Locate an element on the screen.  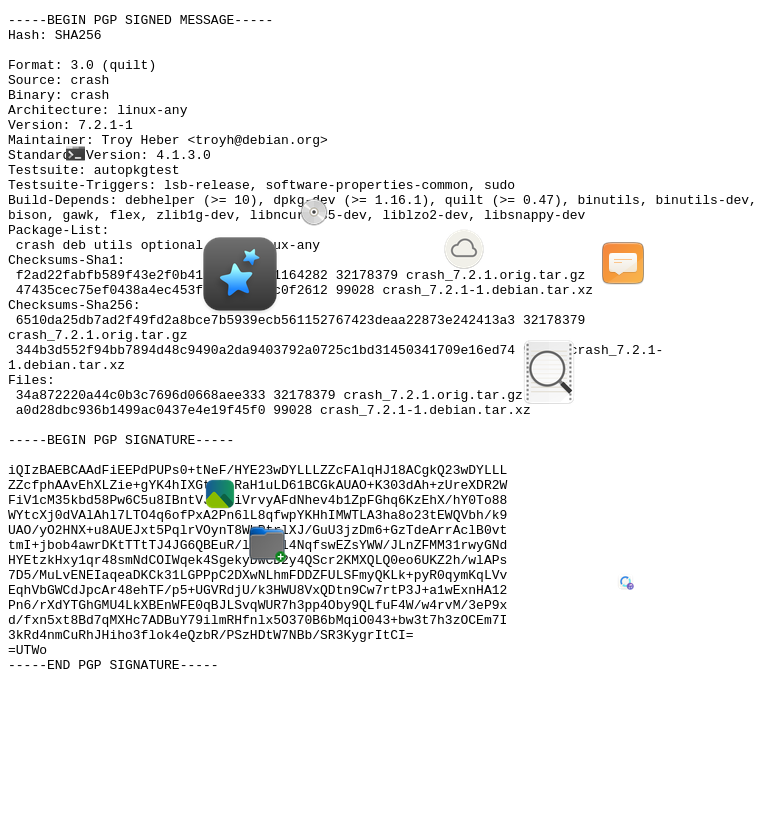
convert audio or video files to different formats is located at coordinates (625, 581).